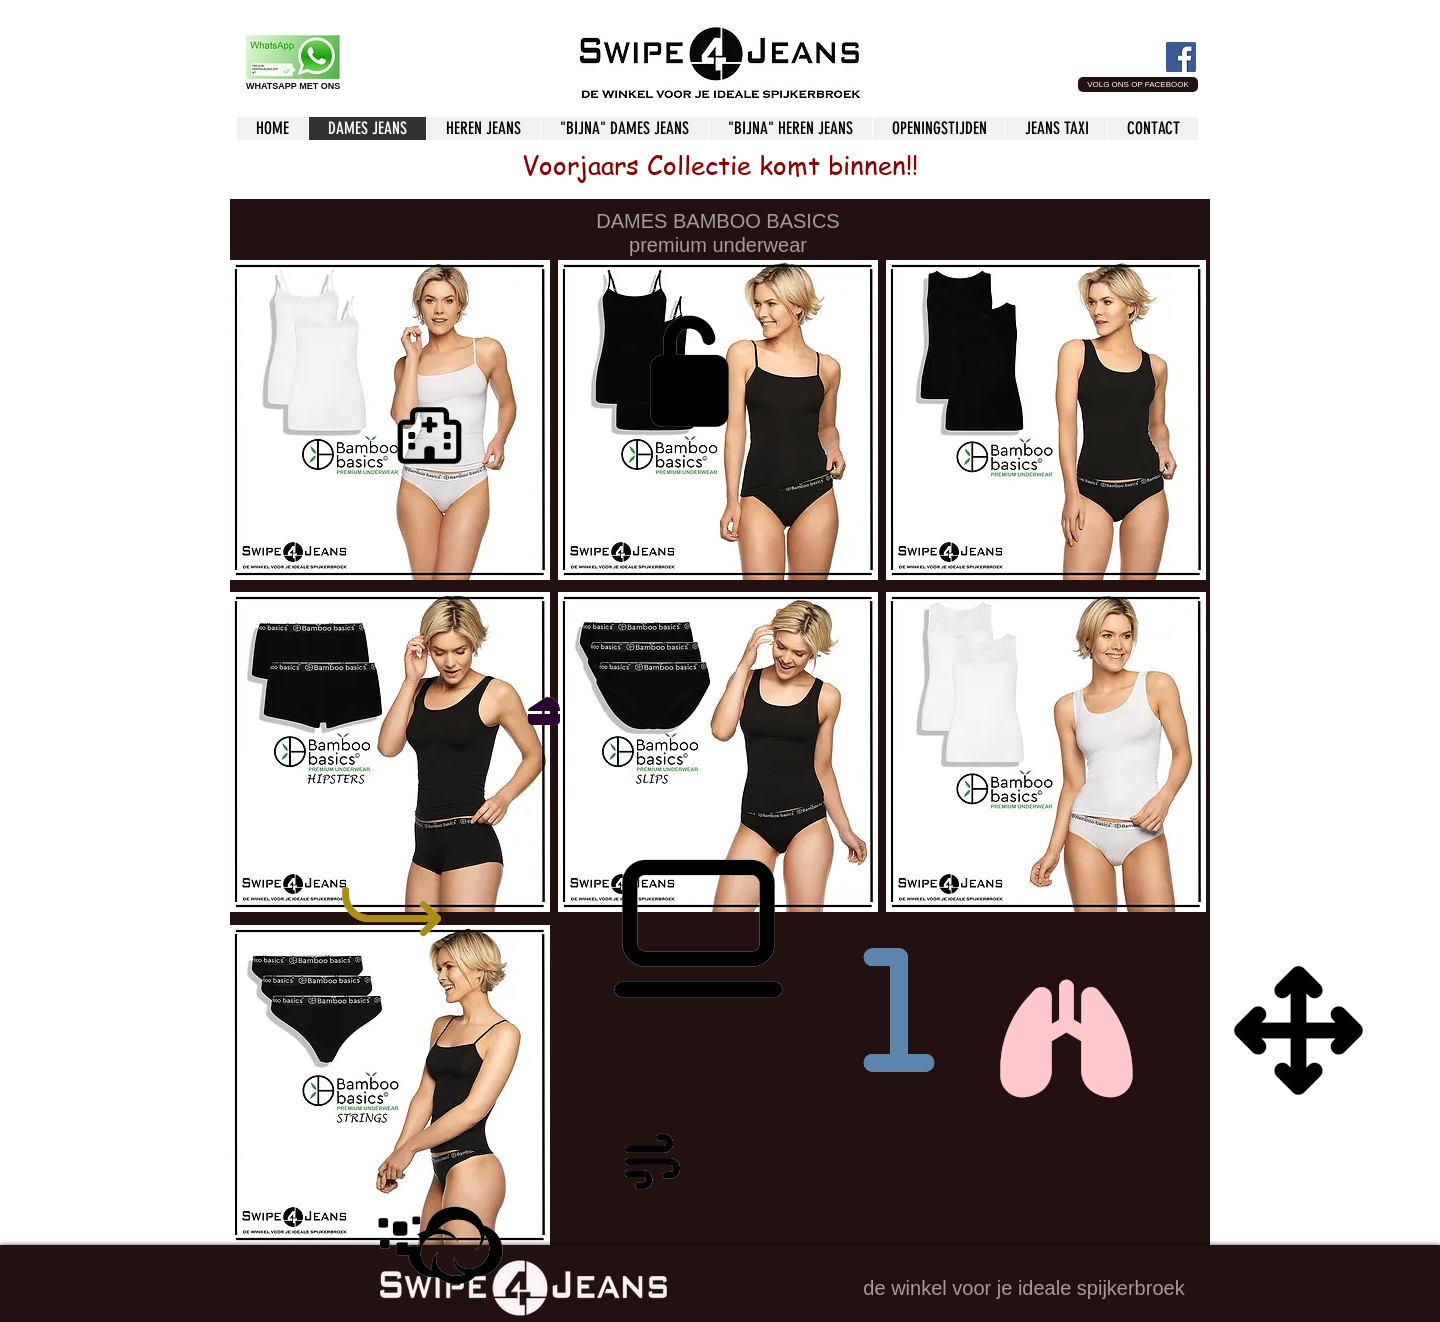 This screenshot has width=1440, height=1322. Describe the element at coordinates (429, 435) in the screenshot. I see `view nearby hospitals or medical facilities` at that location.